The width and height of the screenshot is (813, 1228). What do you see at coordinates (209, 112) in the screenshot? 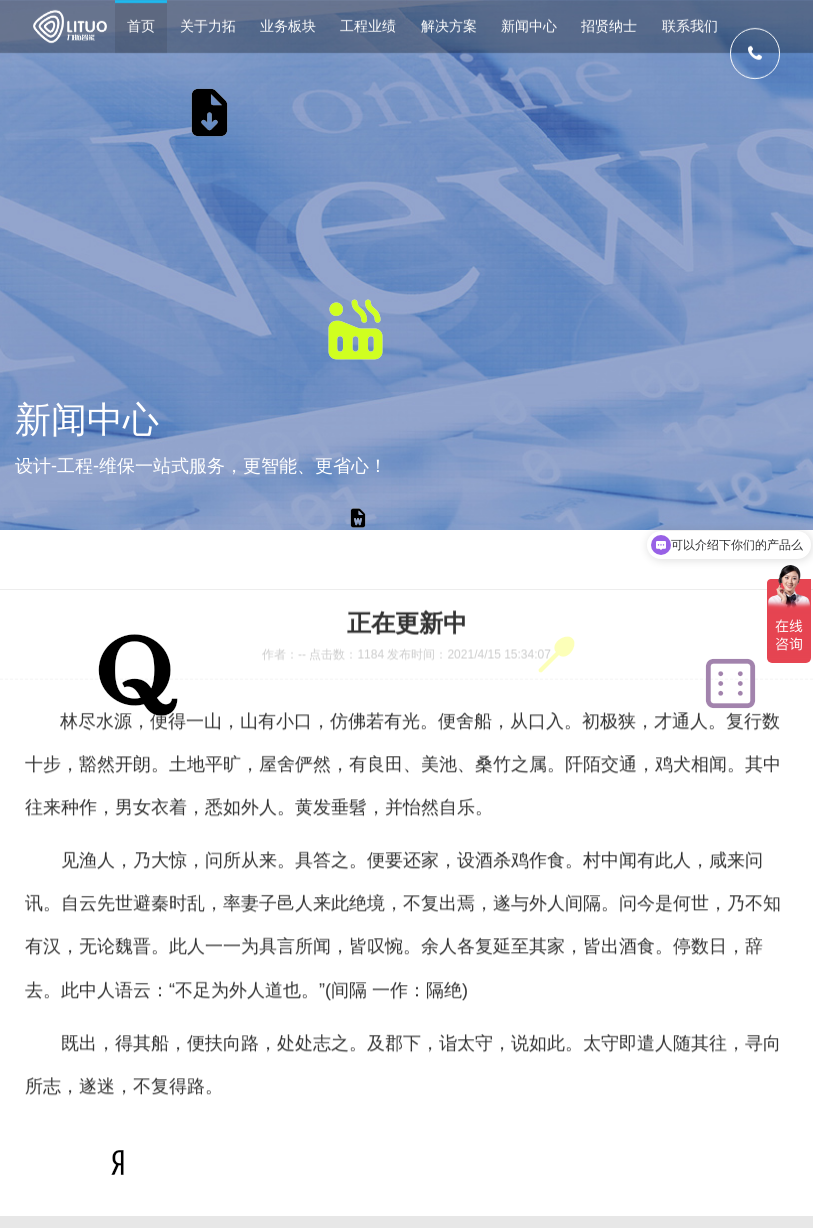
I see `download file` at bounding box center [209, 112].